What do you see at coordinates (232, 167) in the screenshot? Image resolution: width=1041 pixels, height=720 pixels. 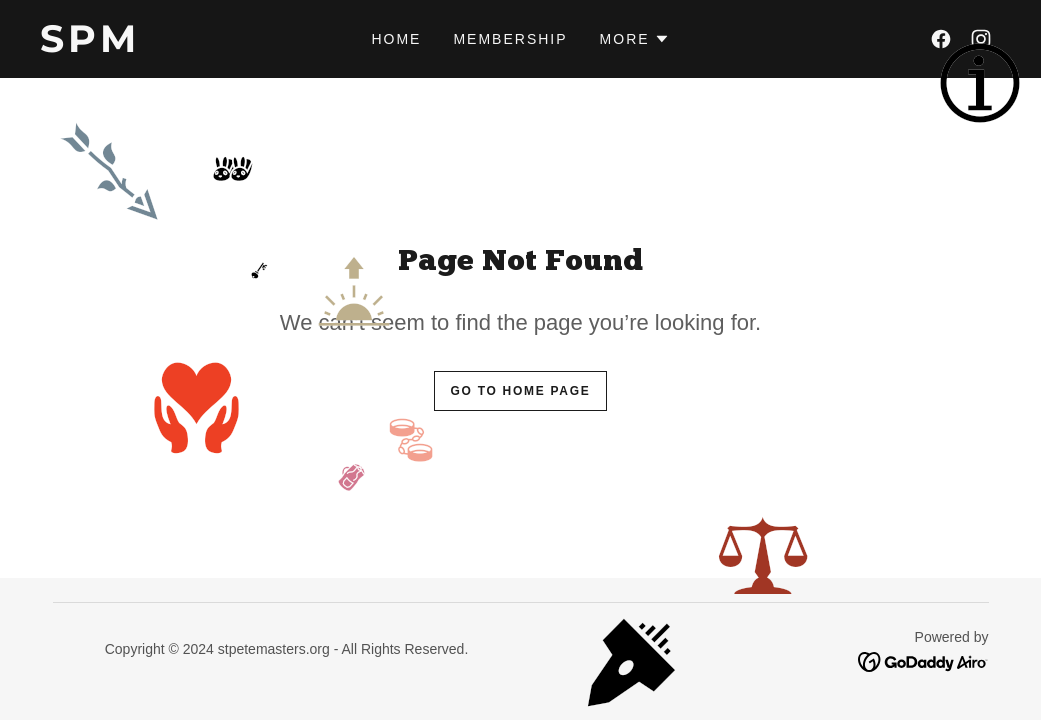 I see `equip bunny slippers cosmetic item` at bounding box center [232, 167].